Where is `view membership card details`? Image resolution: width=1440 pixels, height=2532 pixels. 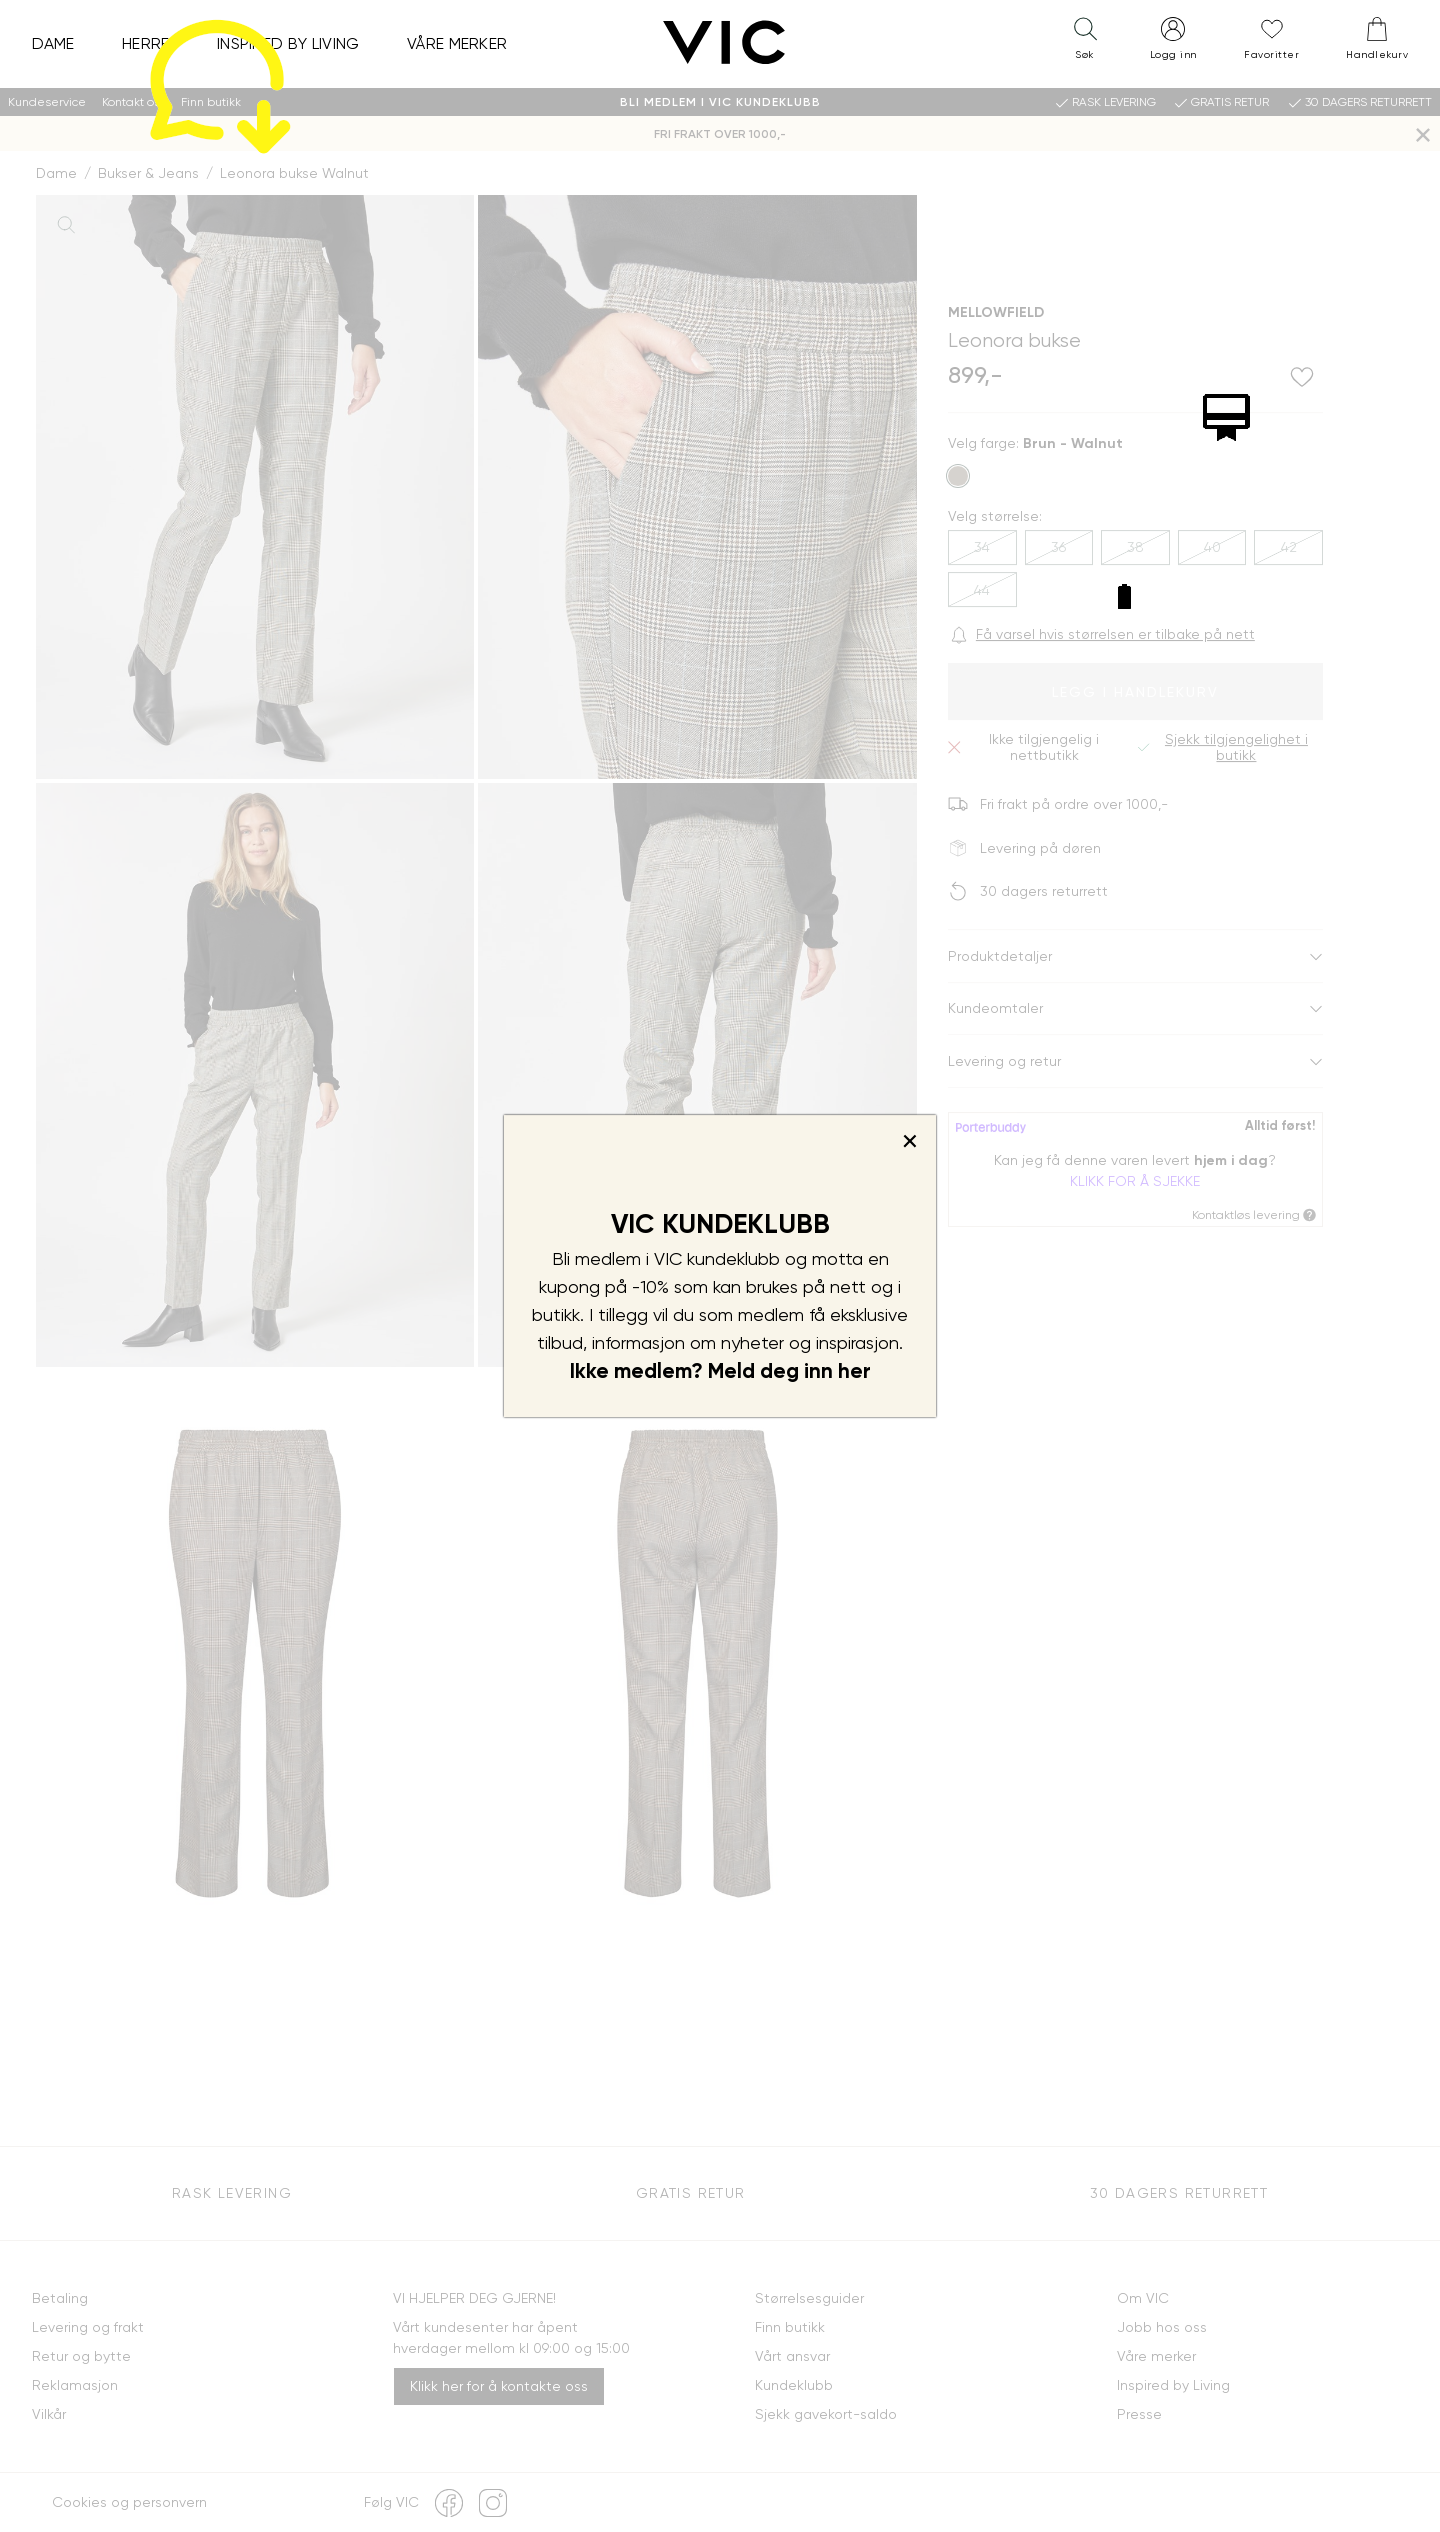 view membership card details is located at coordinates (1226, 417).